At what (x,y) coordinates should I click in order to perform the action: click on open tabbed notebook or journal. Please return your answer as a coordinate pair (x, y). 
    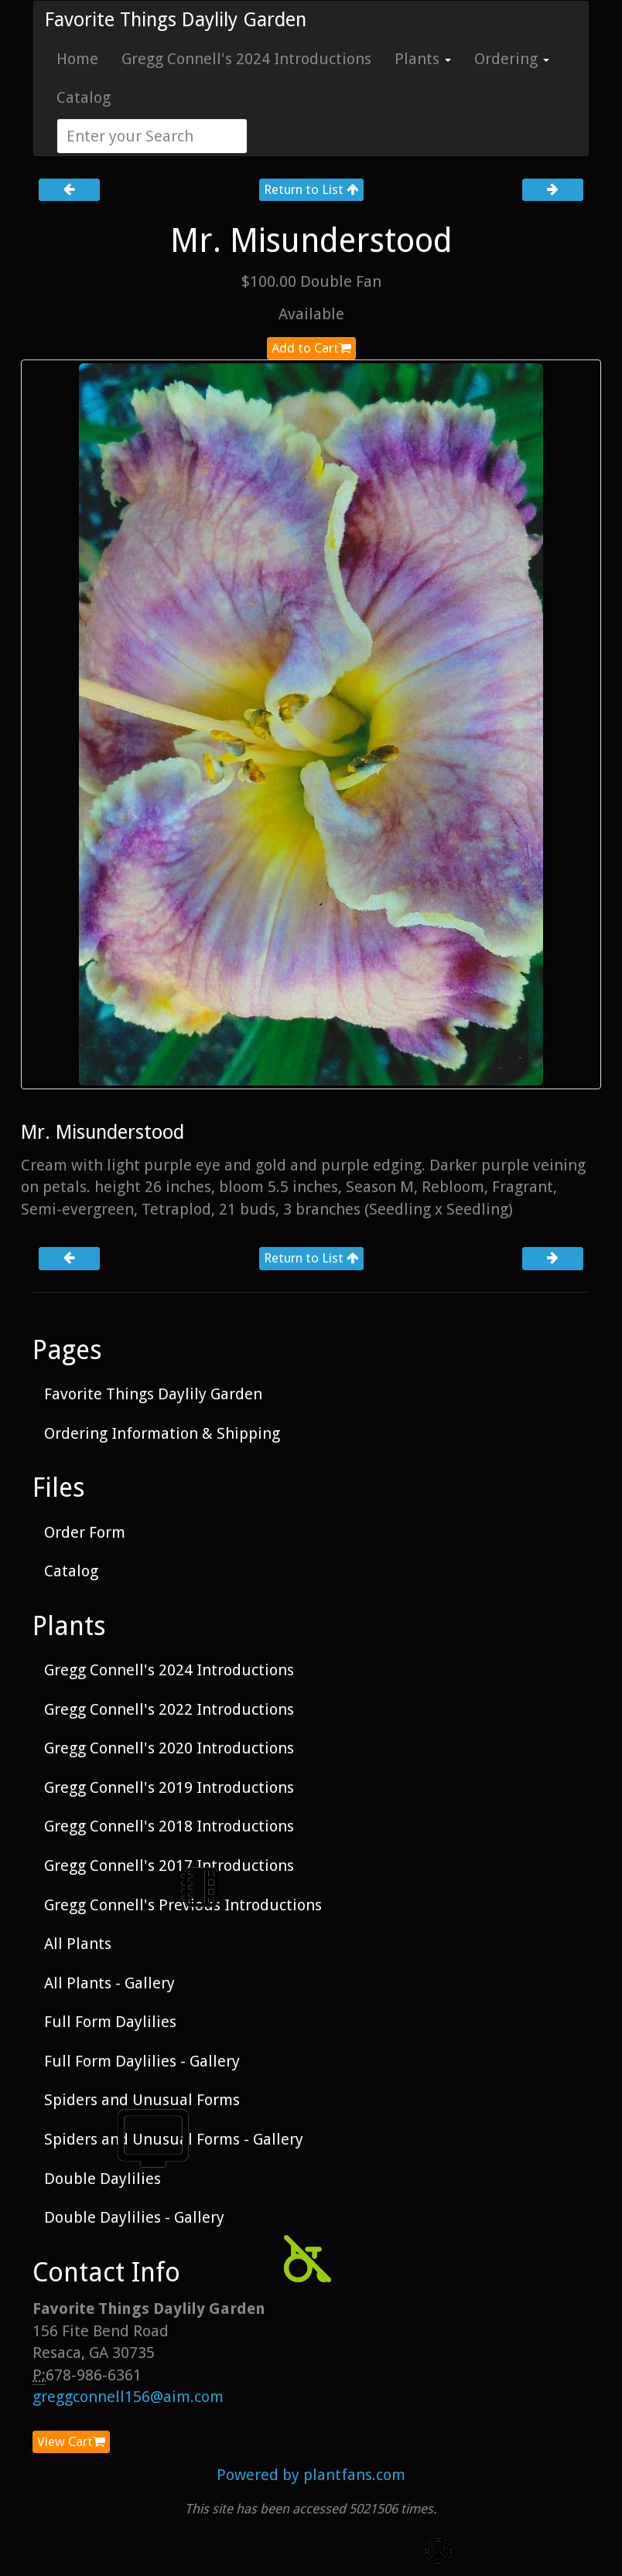
    Looking at the image, I should click on (201, 1887).